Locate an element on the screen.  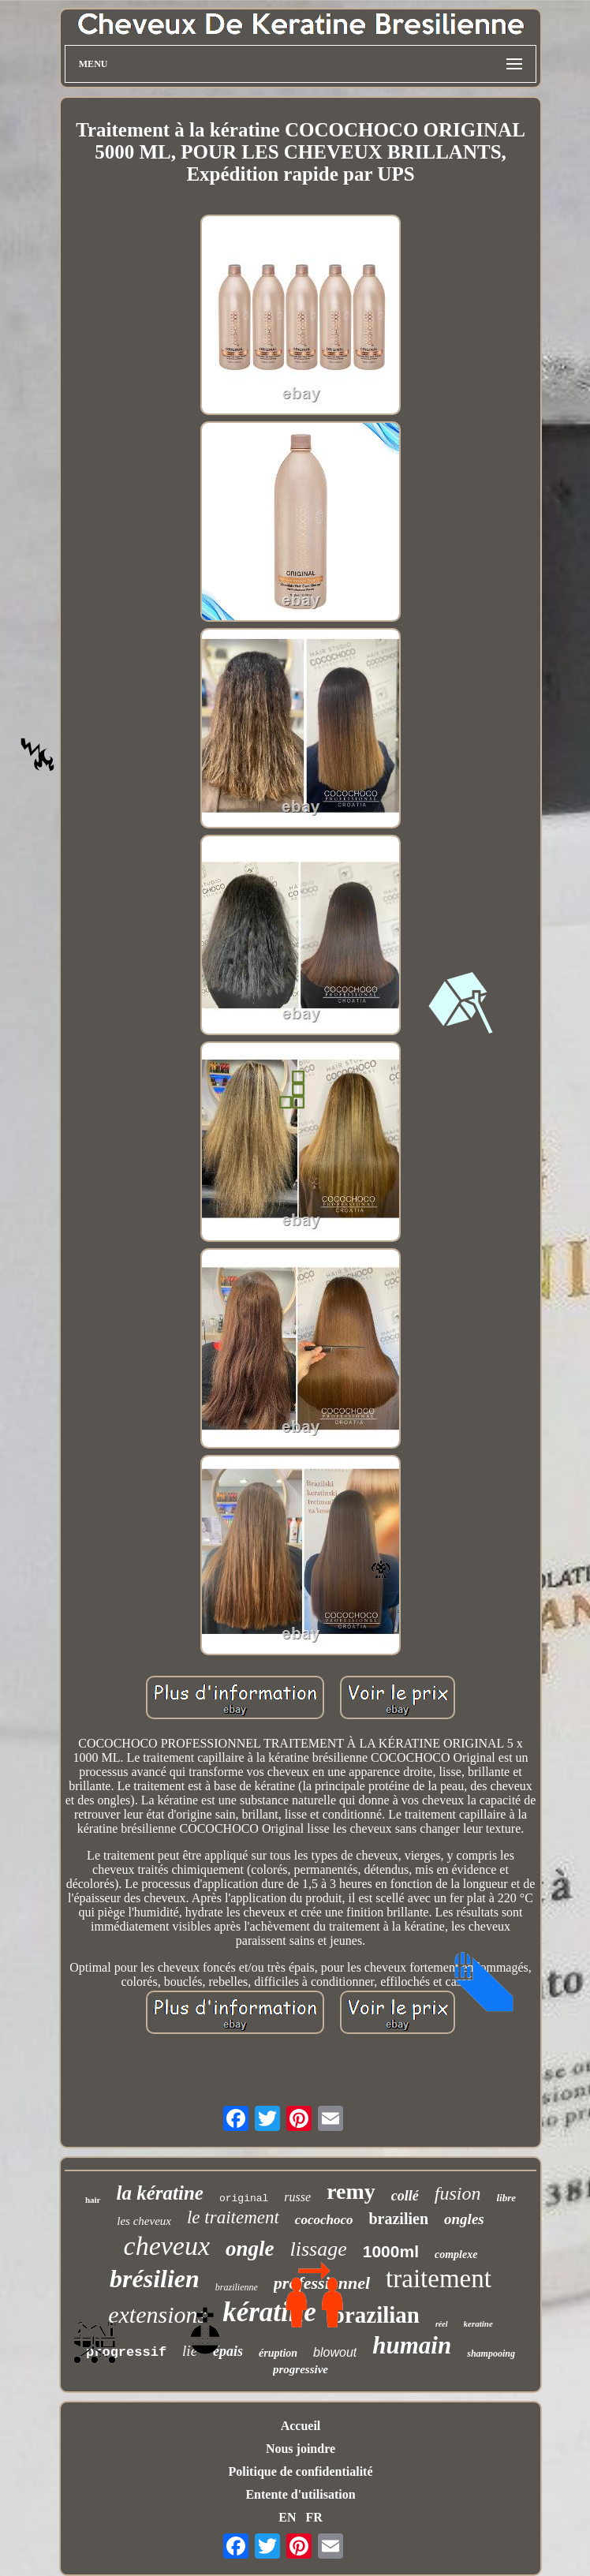
skip to the next player's turn is located at coordinates (314, 2295).